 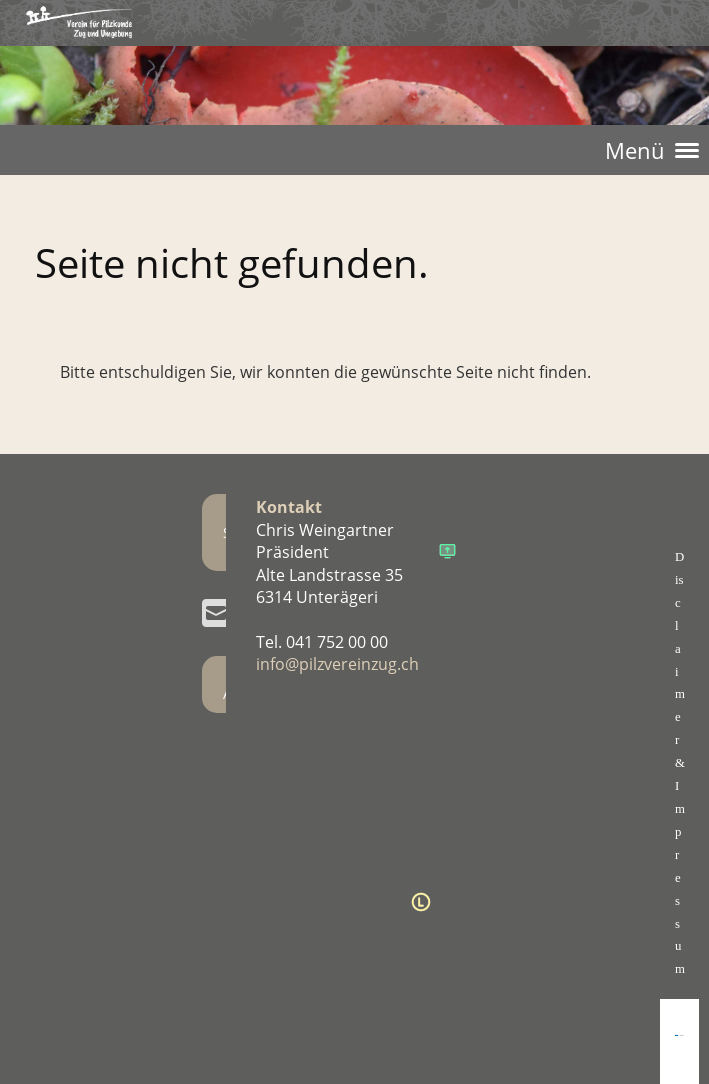 I want to click on upload file to display or screen, so click(x=447, y=550).